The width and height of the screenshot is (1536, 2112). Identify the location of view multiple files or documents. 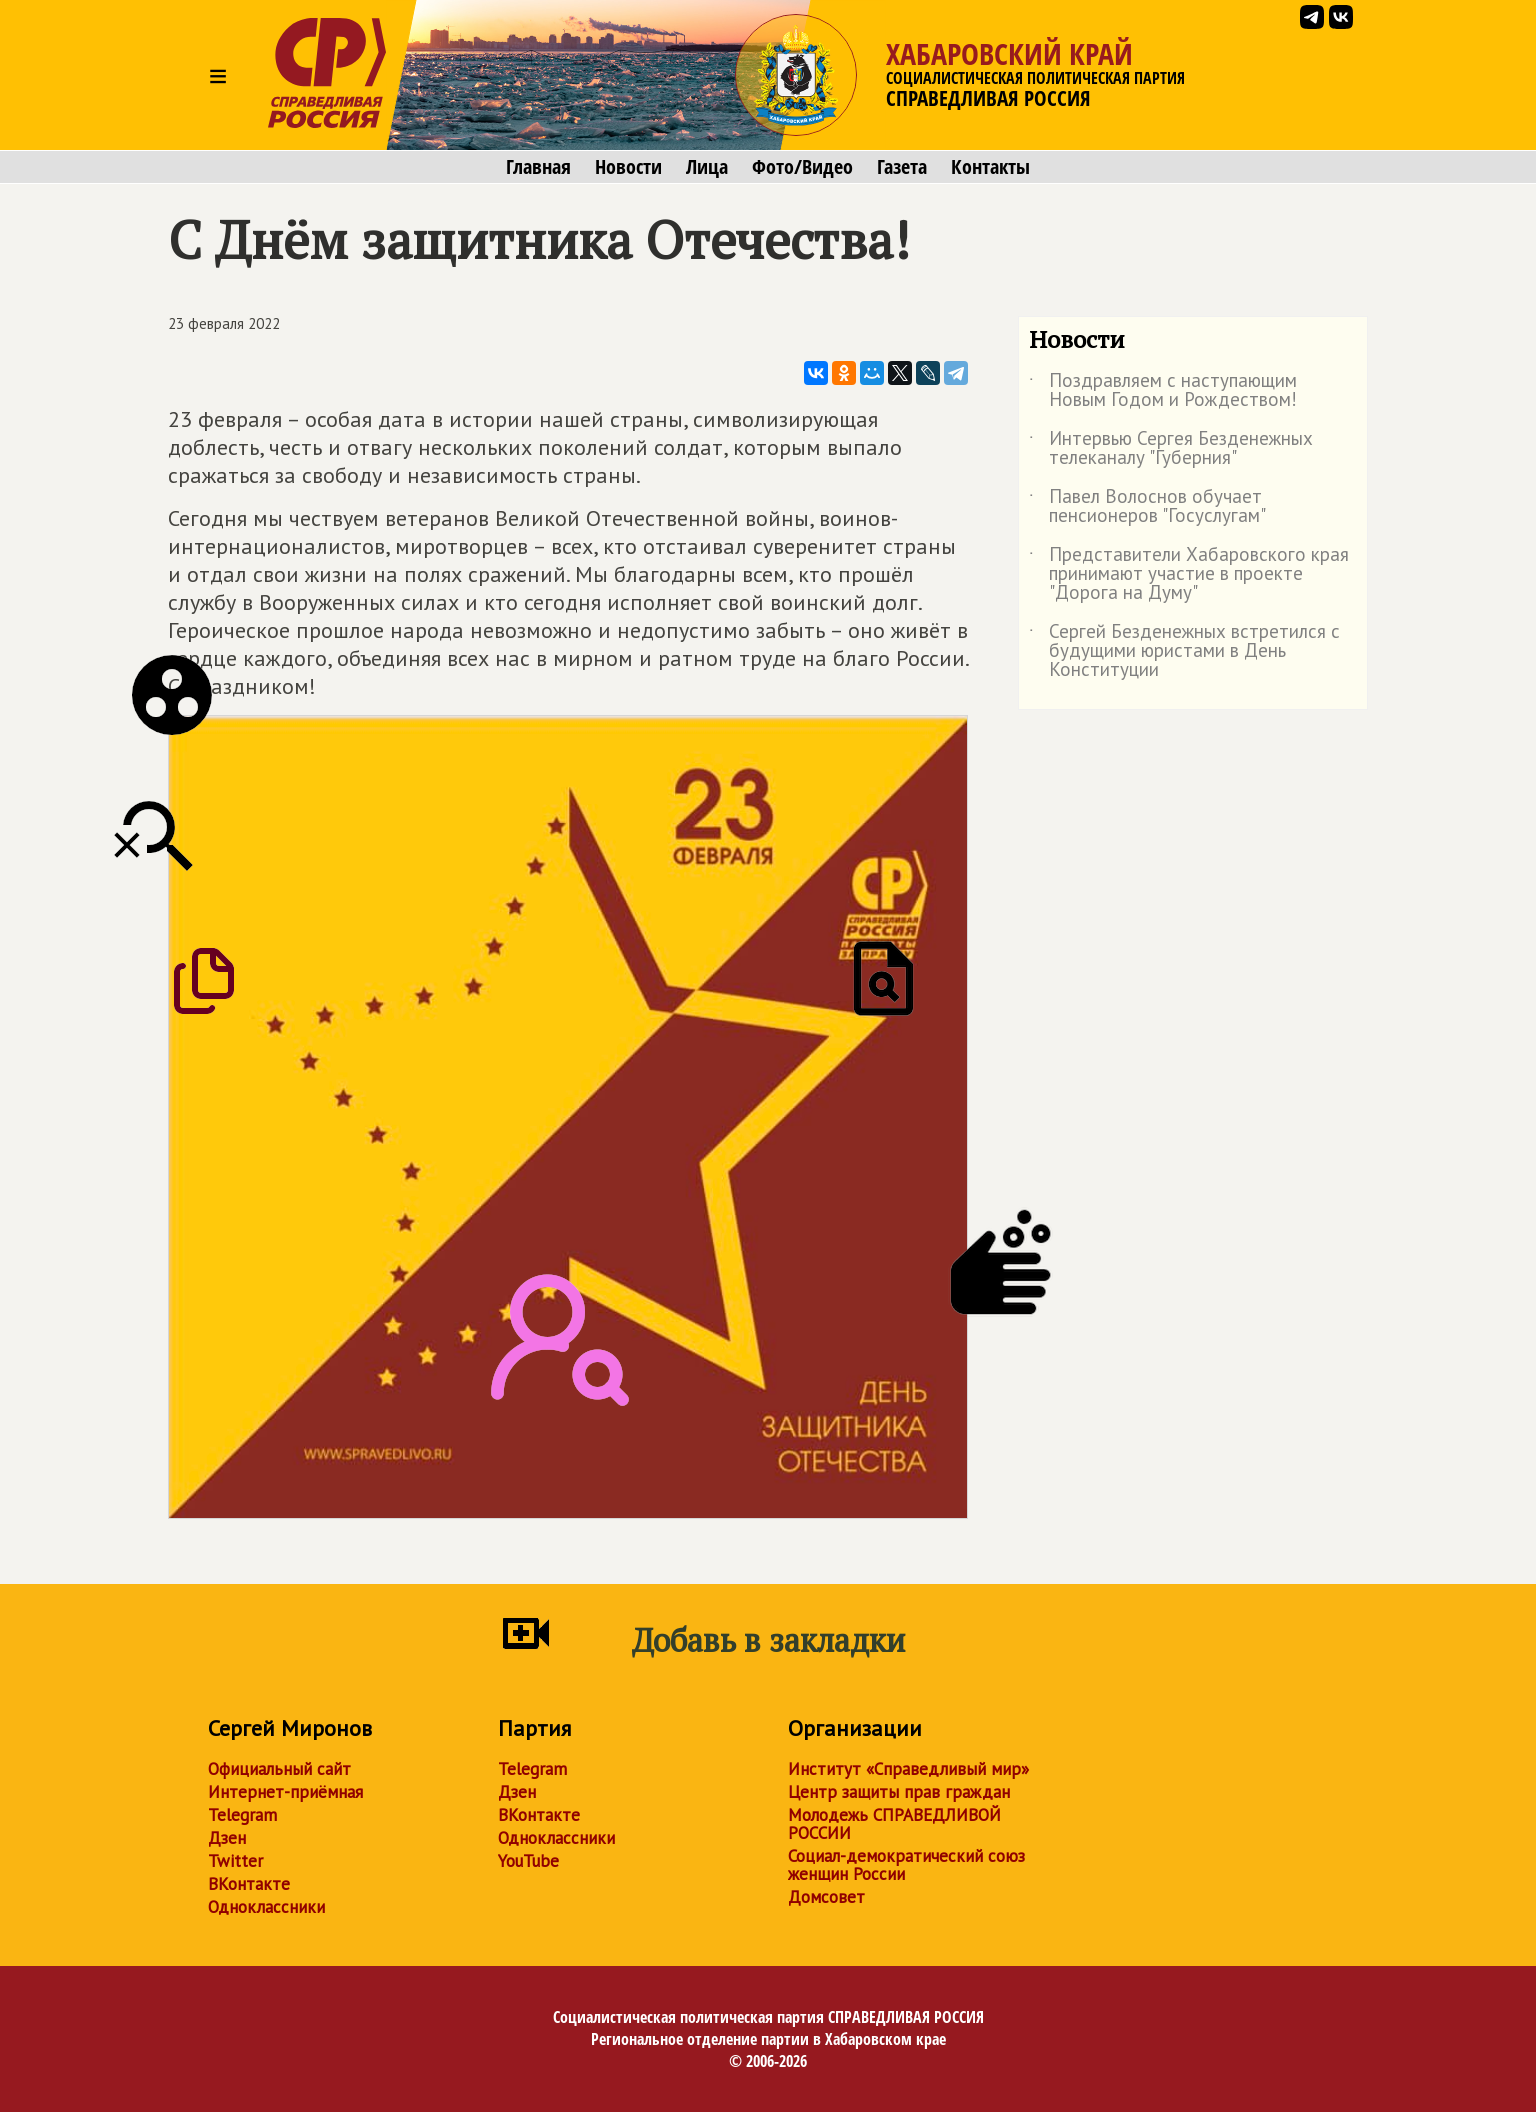
(204, 981).